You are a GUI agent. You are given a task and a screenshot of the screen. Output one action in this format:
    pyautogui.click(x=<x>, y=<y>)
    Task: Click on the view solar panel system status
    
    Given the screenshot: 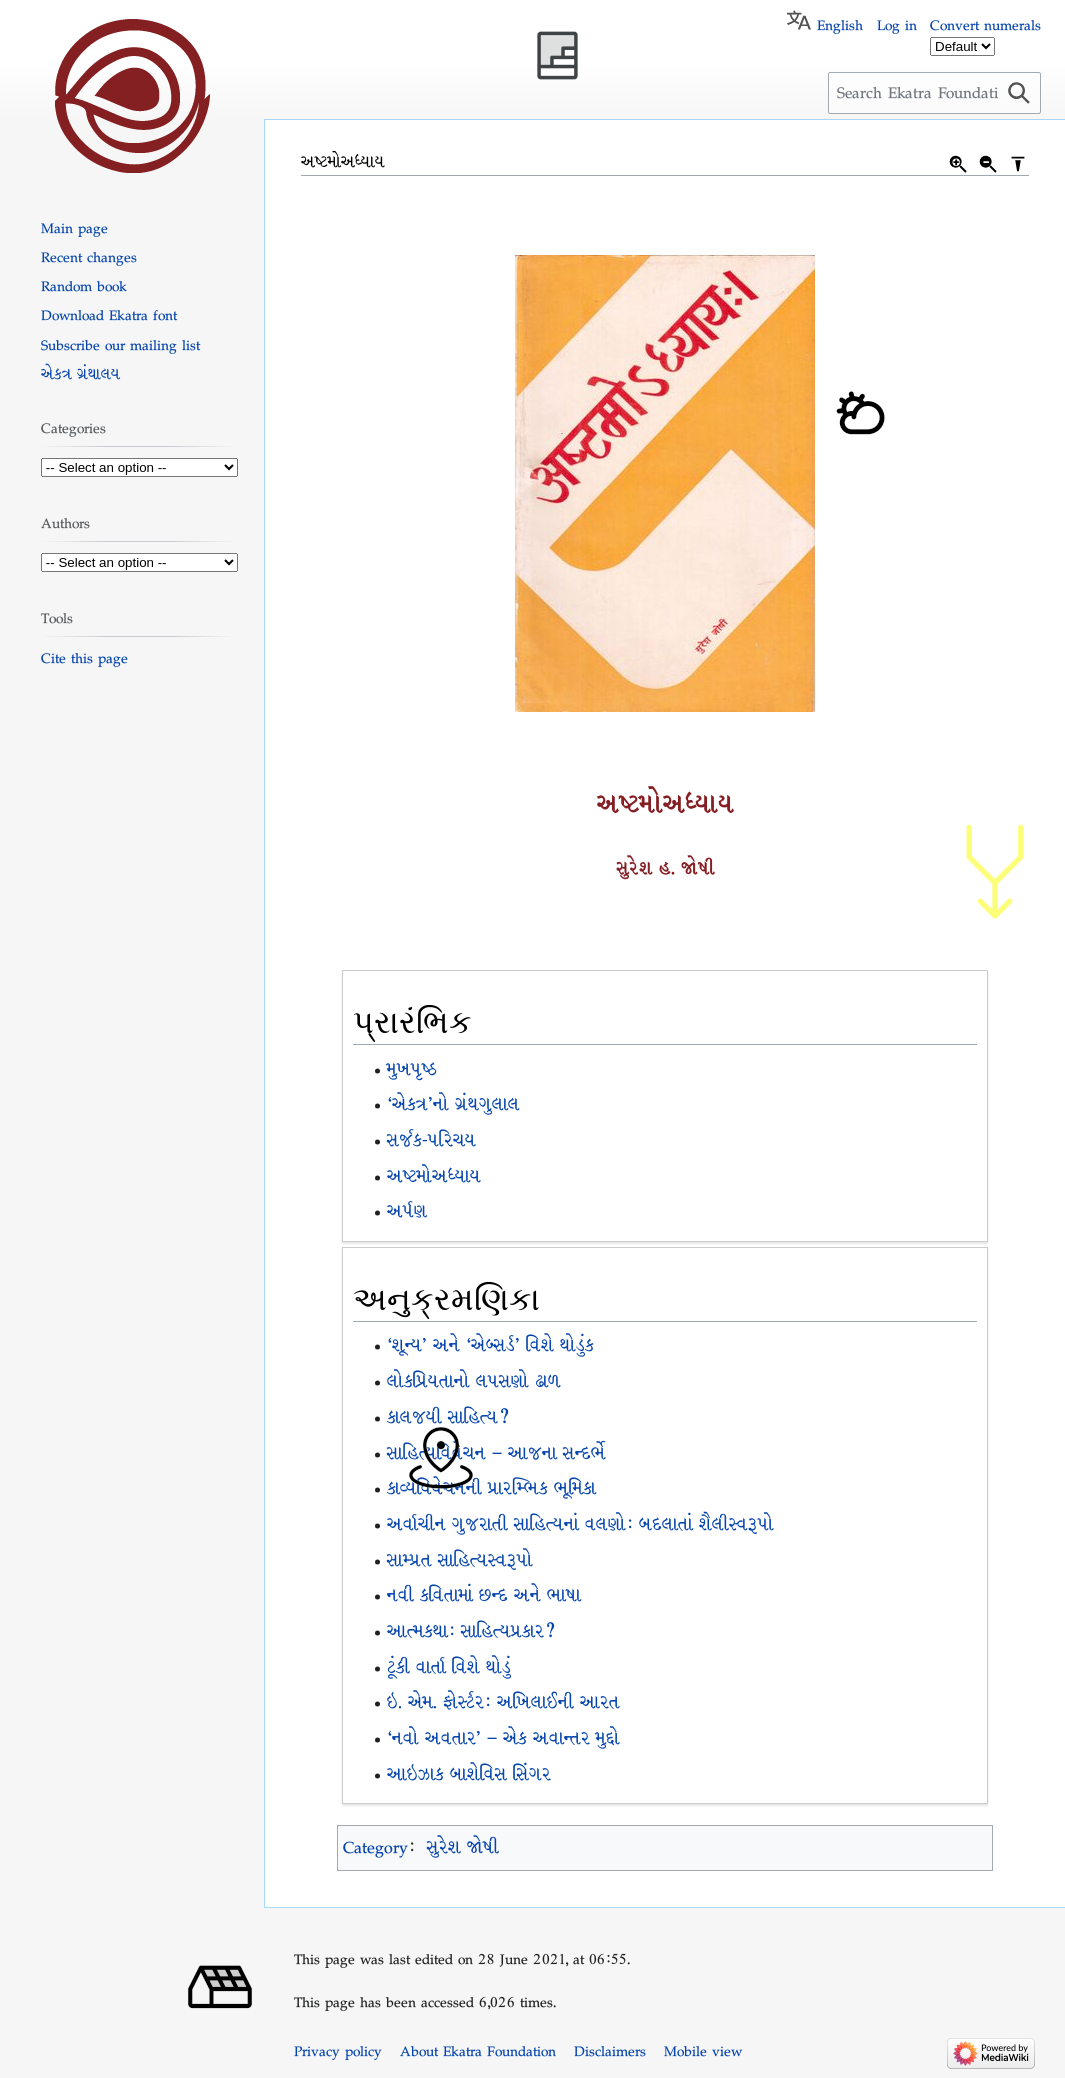 What is the action you would take?
    pyautogui.click(x=220, y=1989)
    